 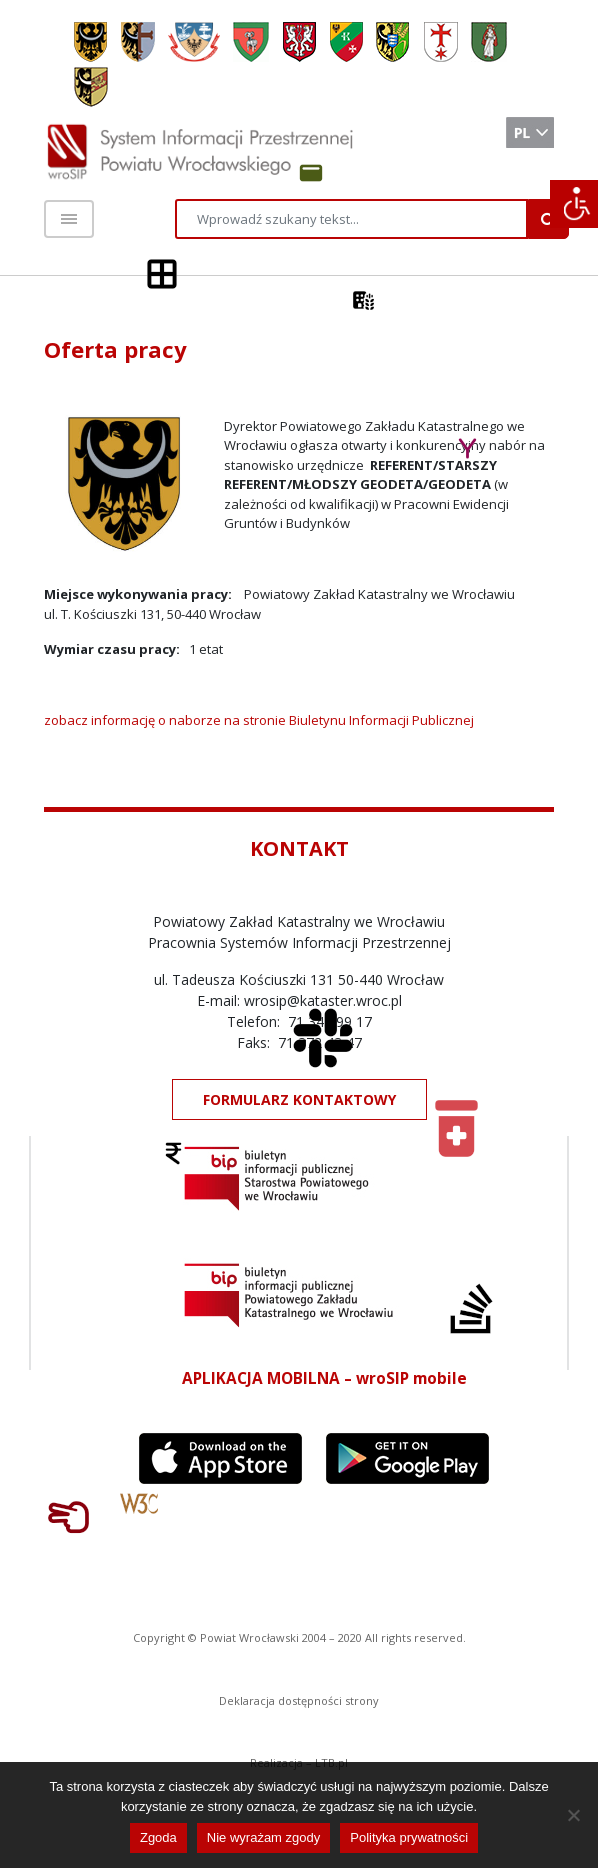 I want to click on world wide web consortium (w3c) logo, so click(x=139, y=1503).